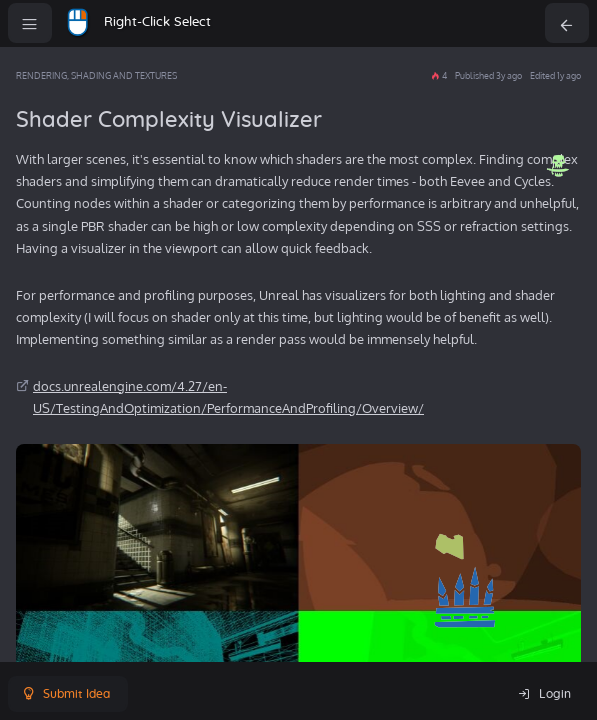  I want to click on select Libya on the map, so click(449, 546).